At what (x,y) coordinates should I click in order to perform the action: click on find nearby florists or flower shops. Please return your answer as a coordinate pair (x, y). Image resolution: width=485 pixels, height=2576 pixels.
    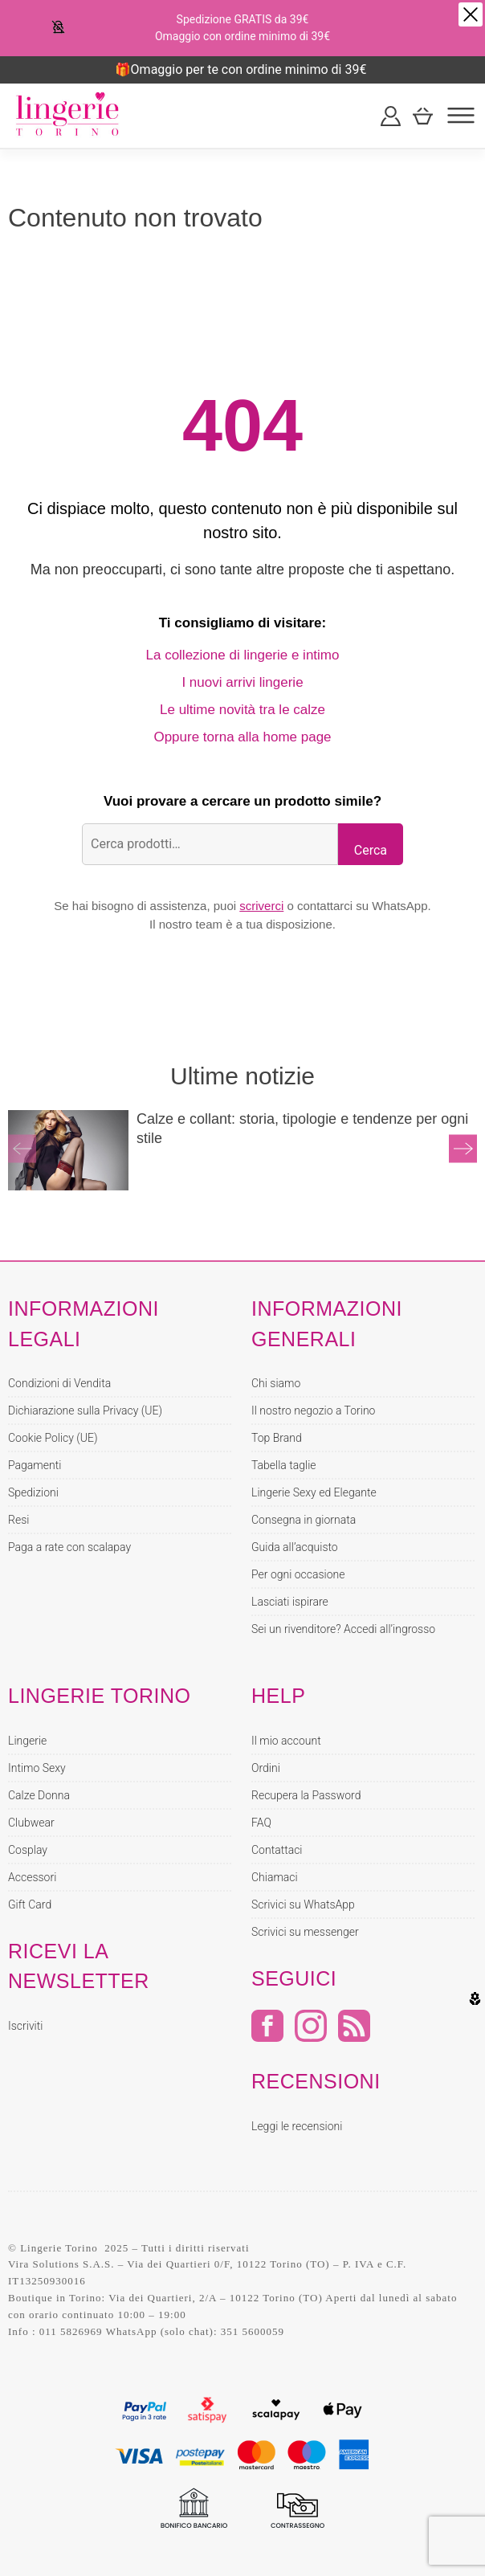
    Looking at the image, I should click on (475, 1998).